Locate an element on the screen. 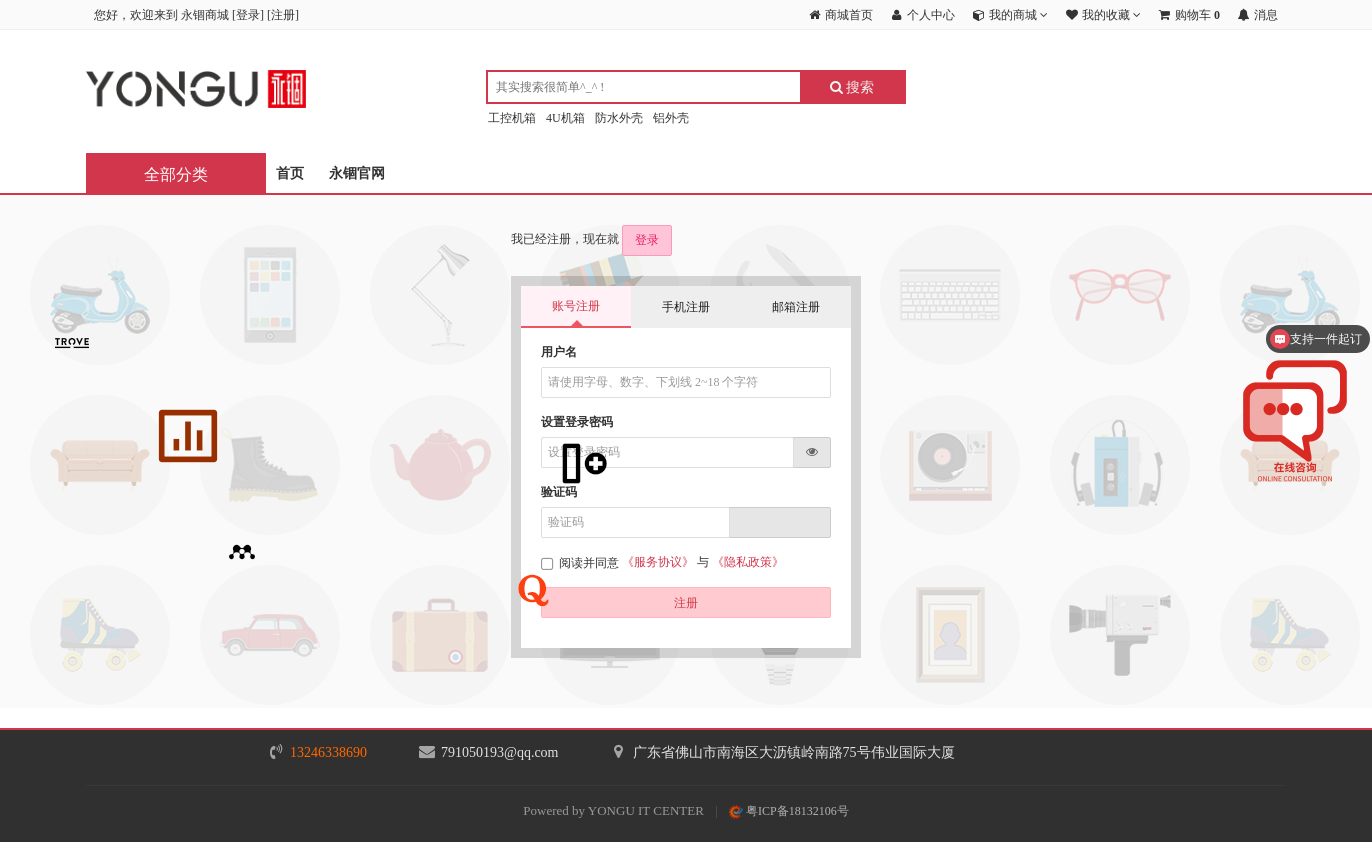  view analytics dashboard is located at coordinates (188, 436).